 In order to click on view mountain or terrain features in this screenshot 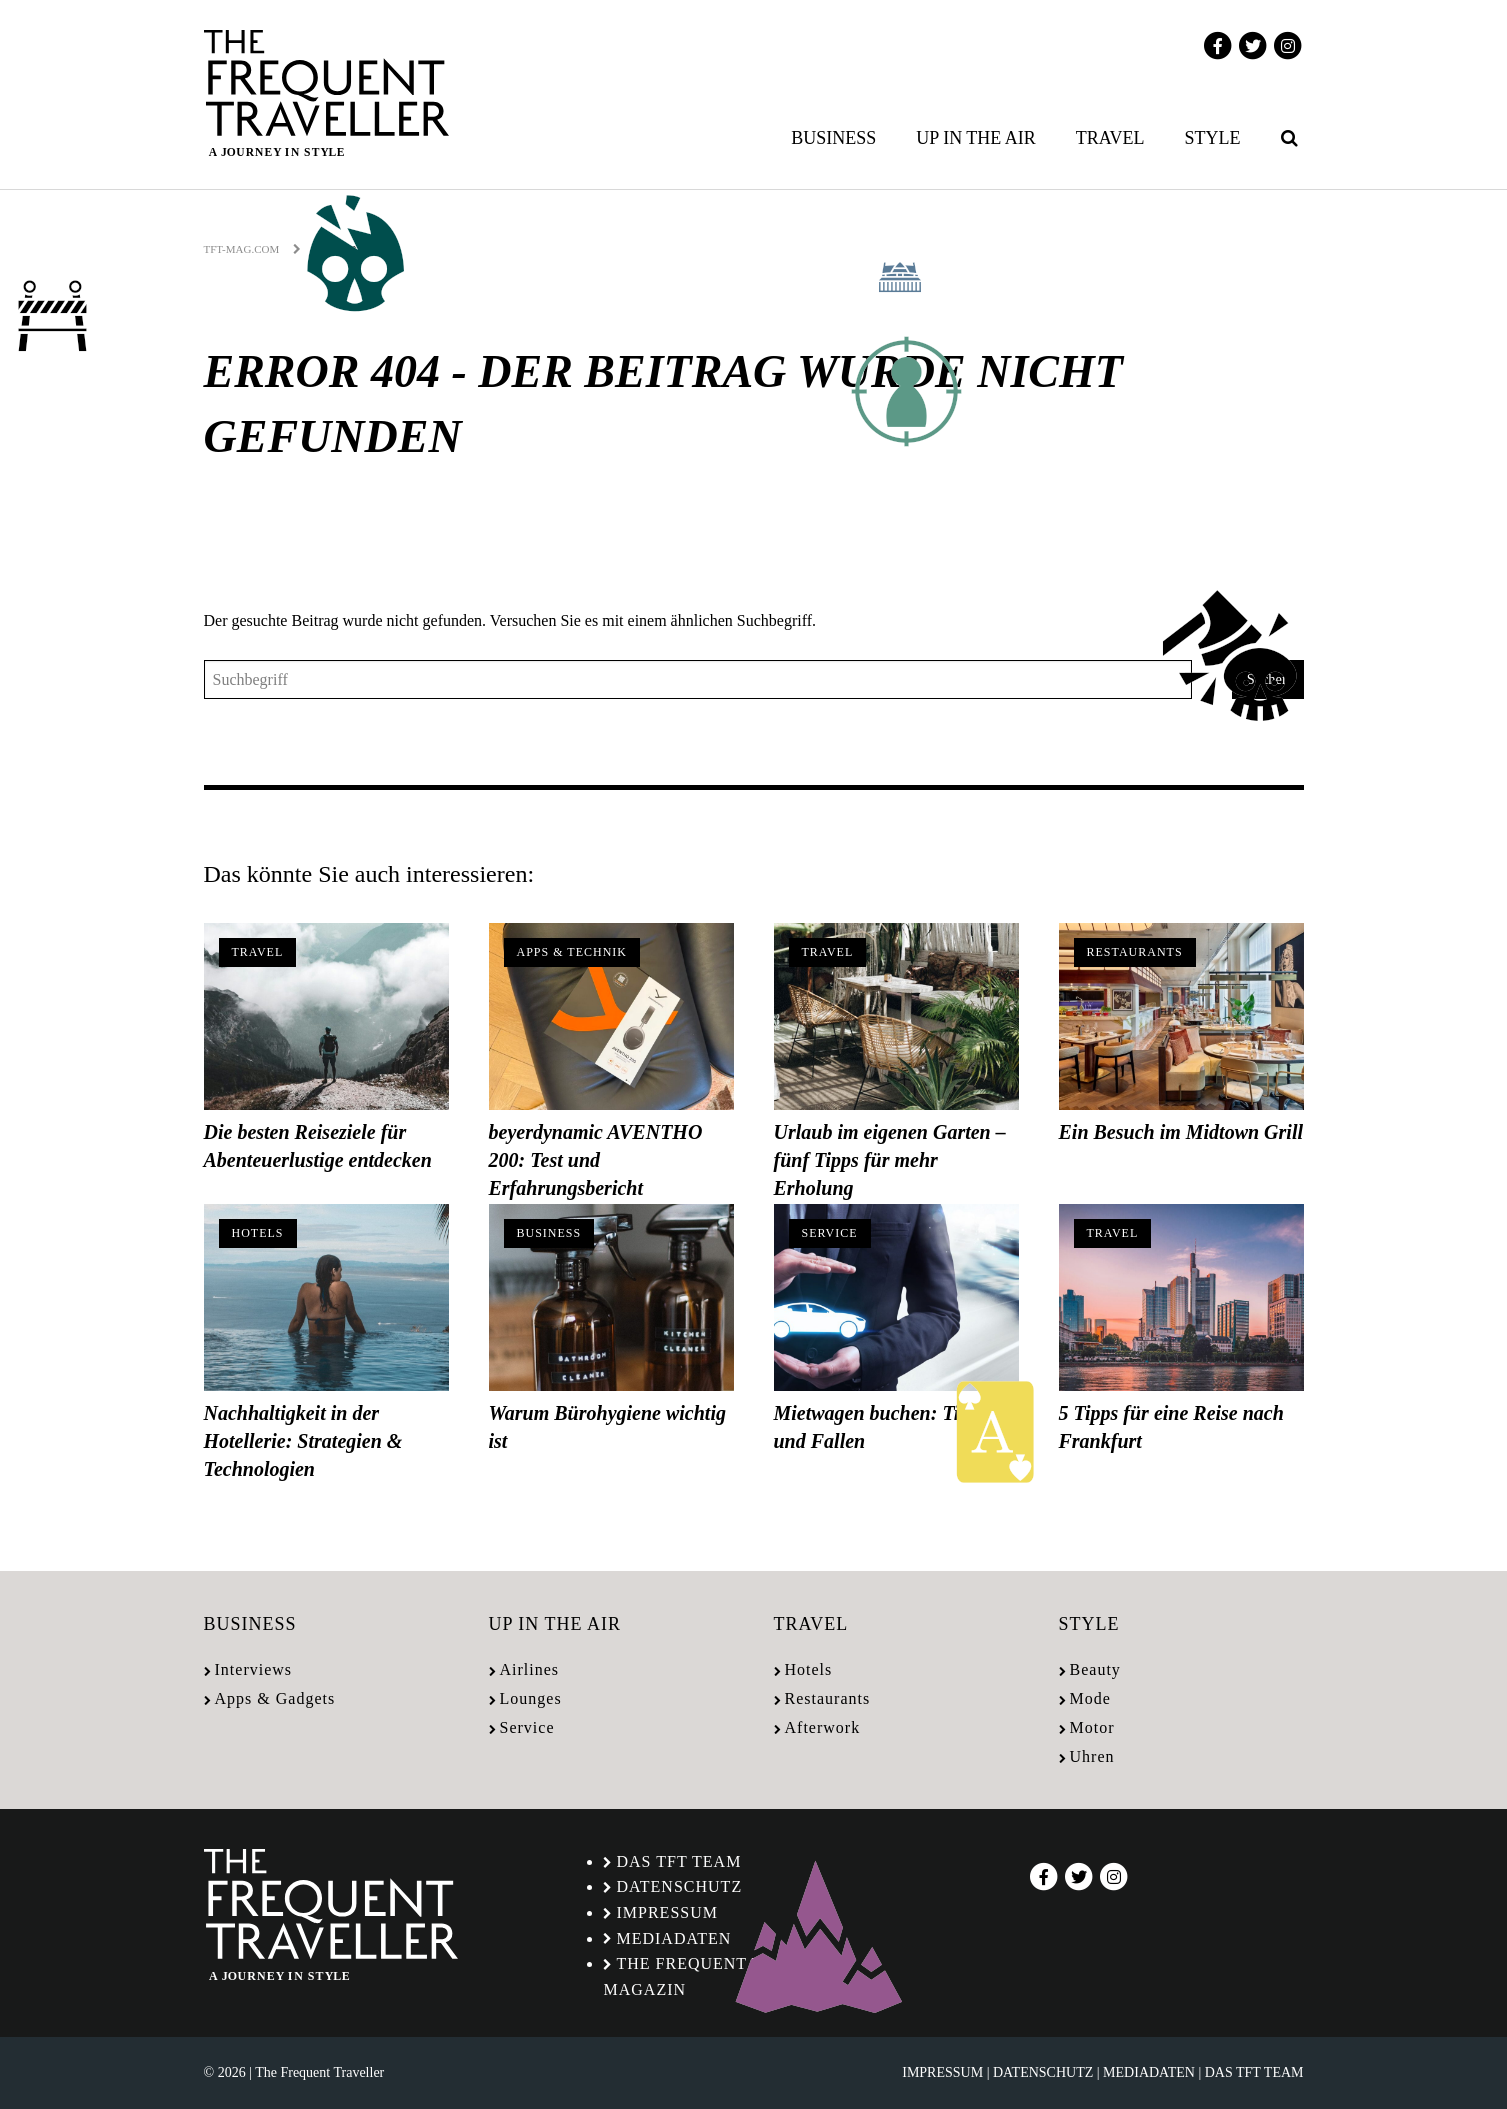, I will do `click(819, 1944)`.